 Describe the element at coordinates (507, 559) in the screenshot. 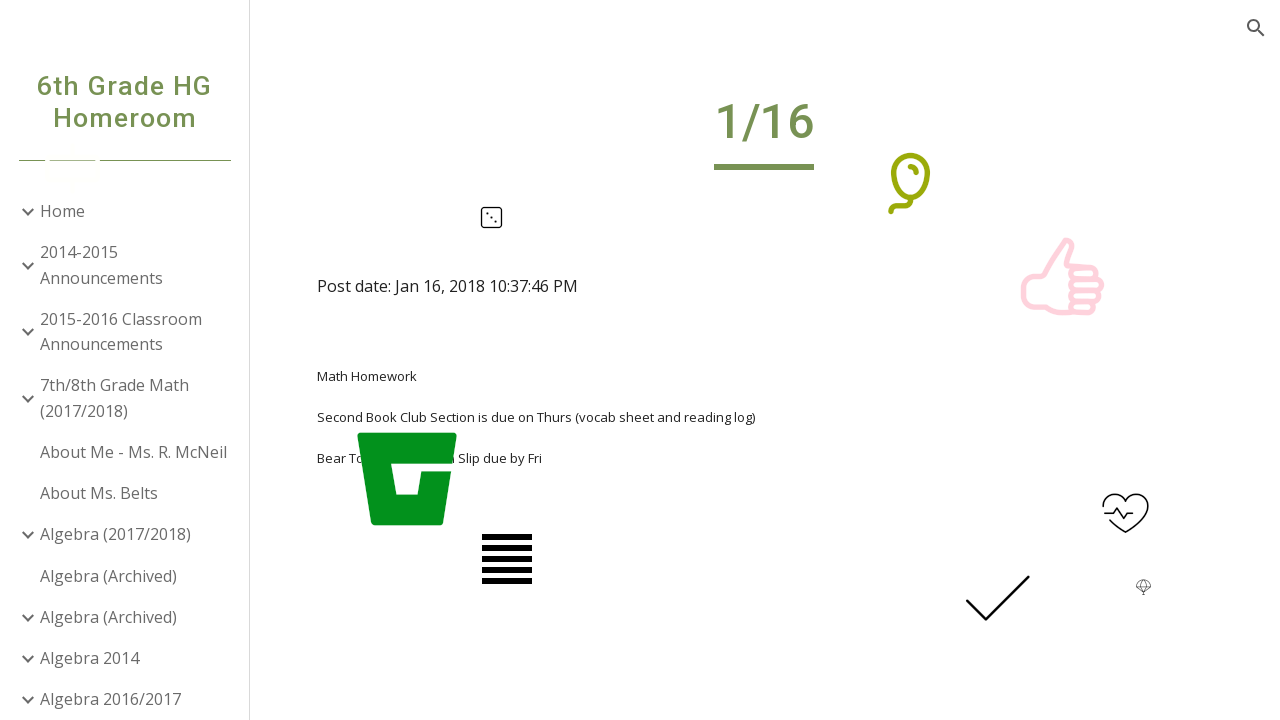

I see `justify text alignment` at that location.